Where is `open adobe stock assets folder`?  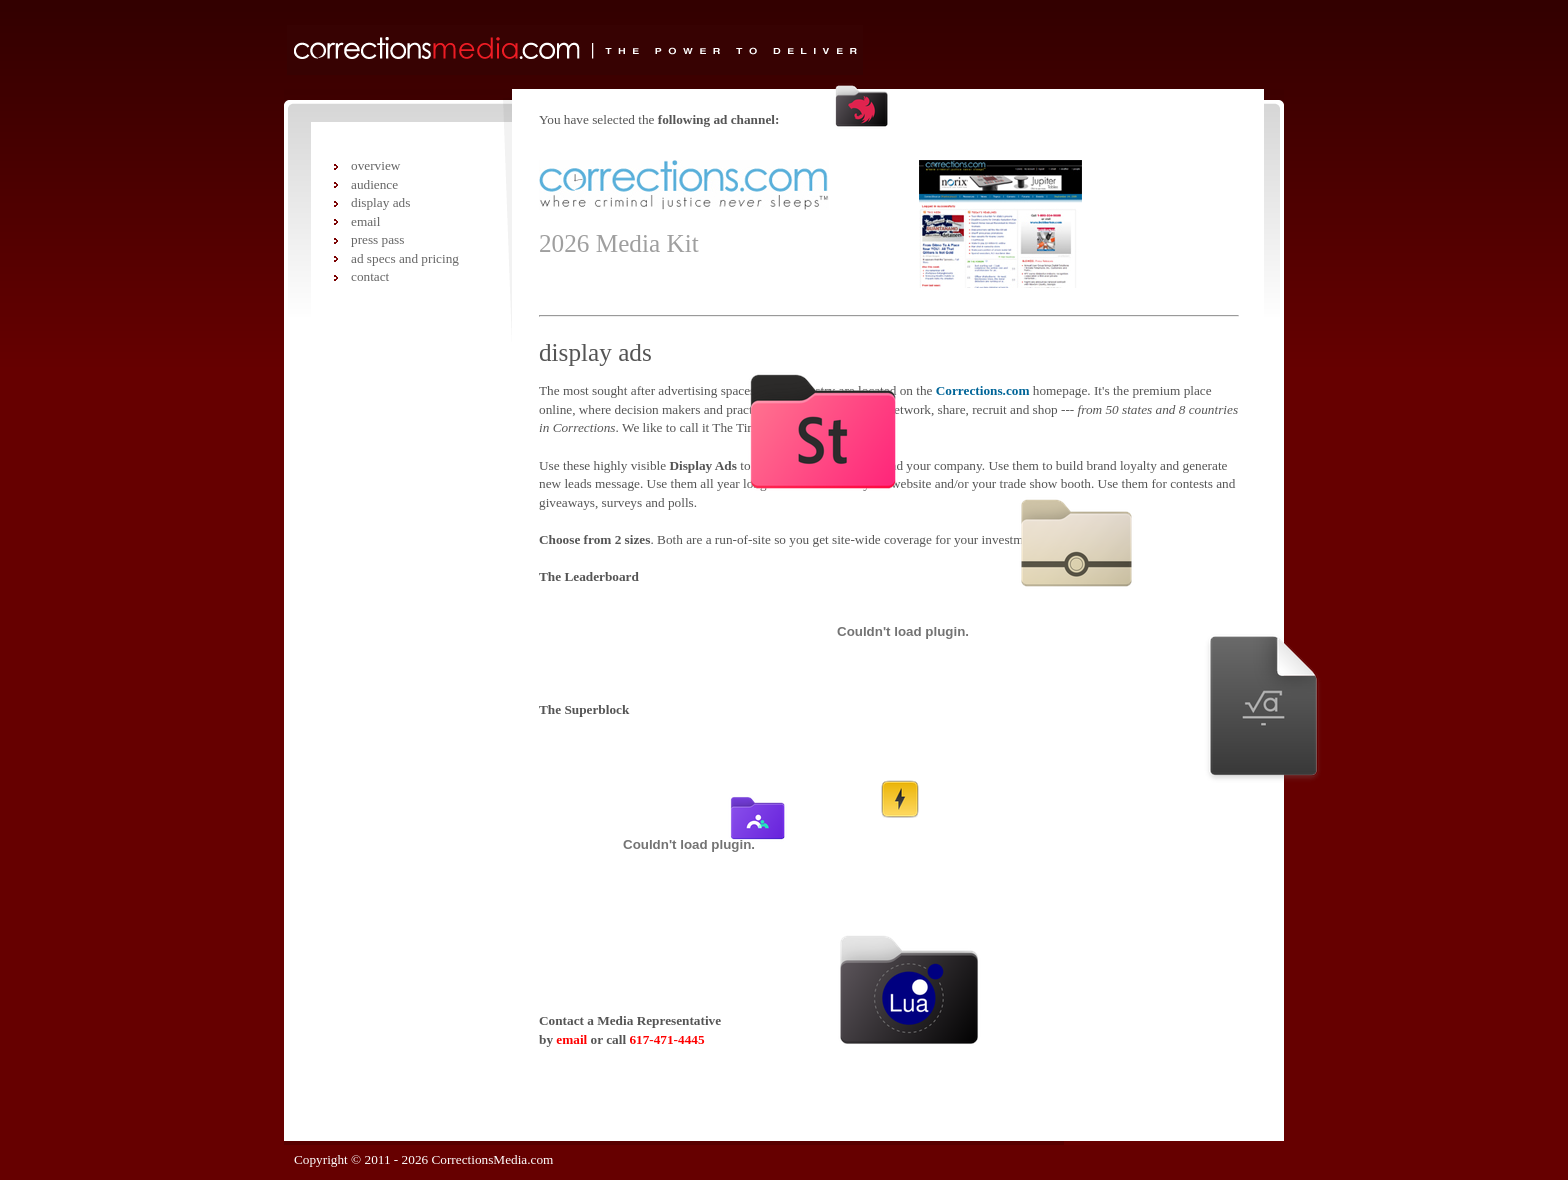 open adobe stock assets folder is located at coordinates (822, 435).